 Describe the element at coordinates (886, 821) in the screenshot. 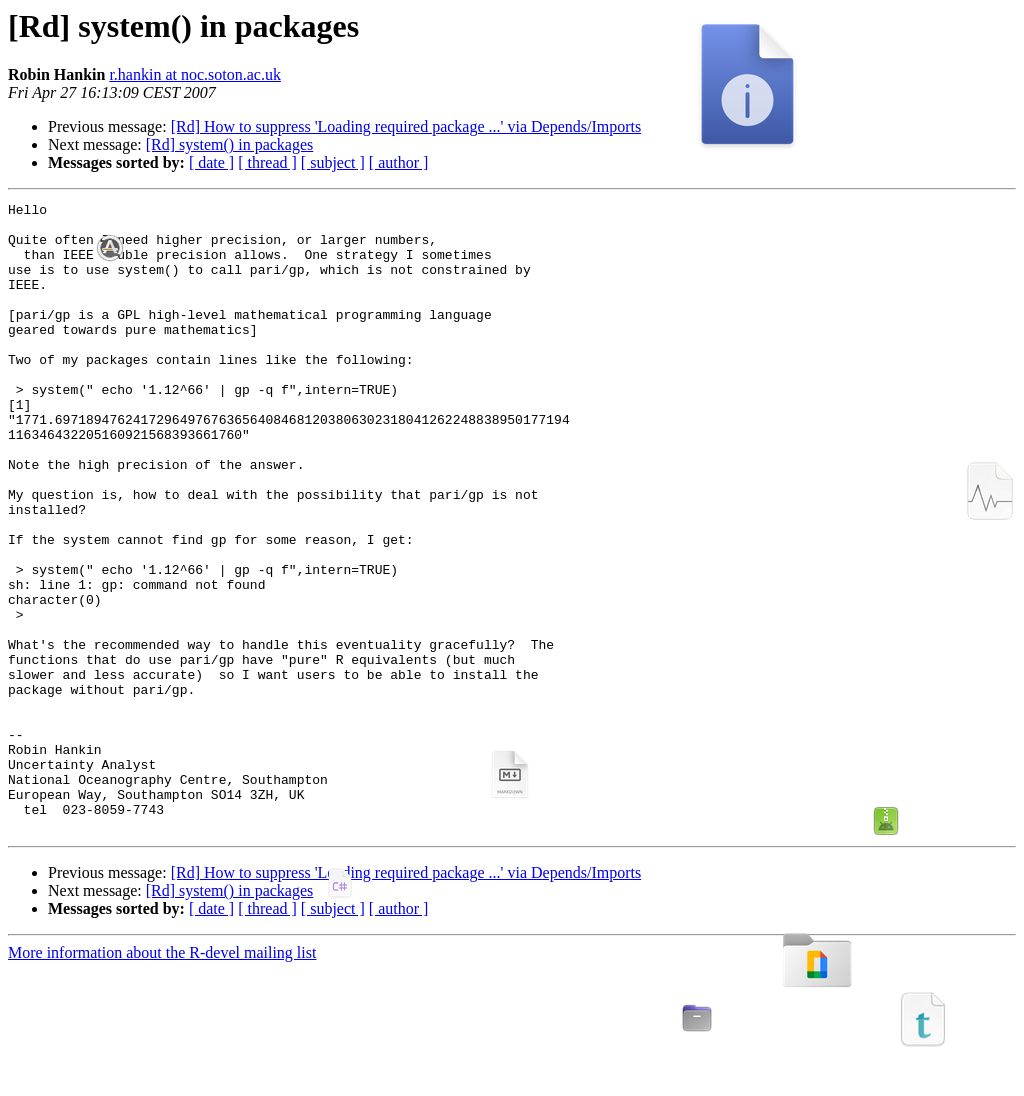

I see `an android application package file` at that location.